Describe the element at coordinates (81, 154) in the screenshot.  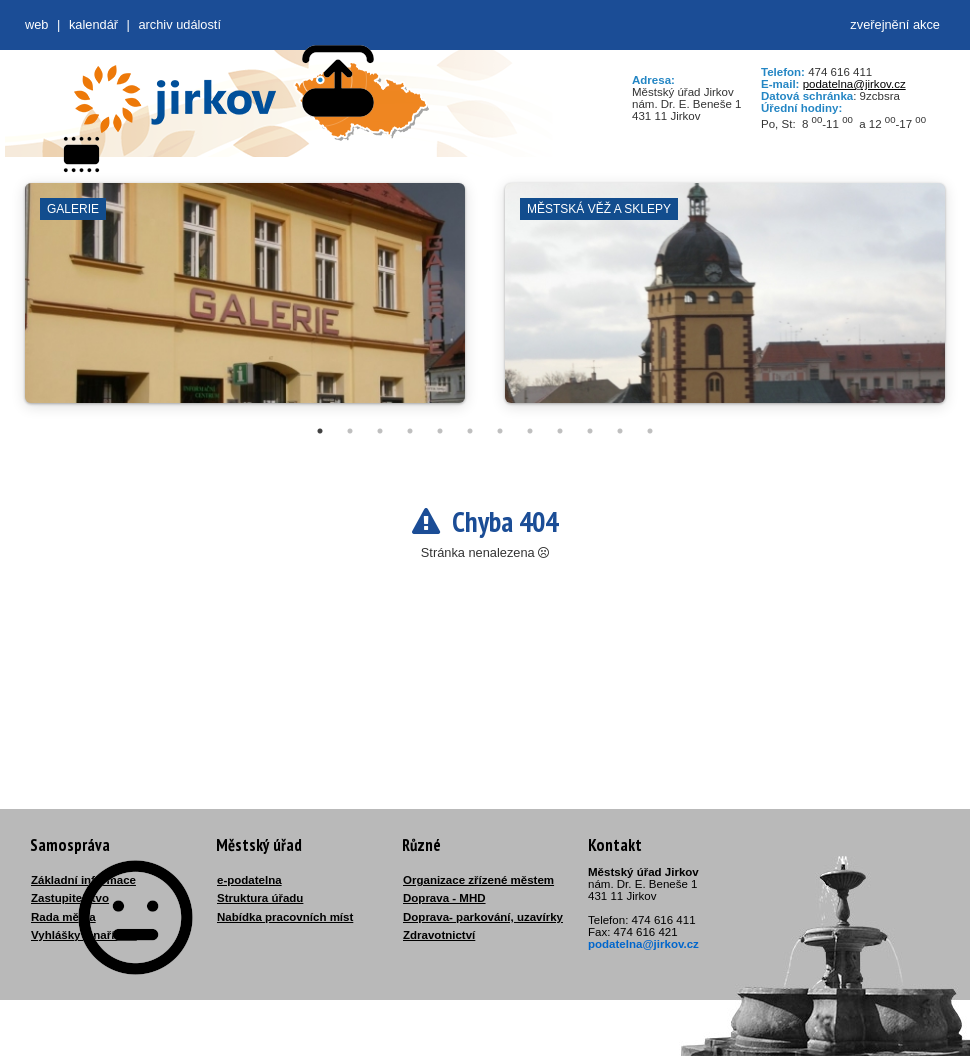
I see `insert a new content section` at that location.